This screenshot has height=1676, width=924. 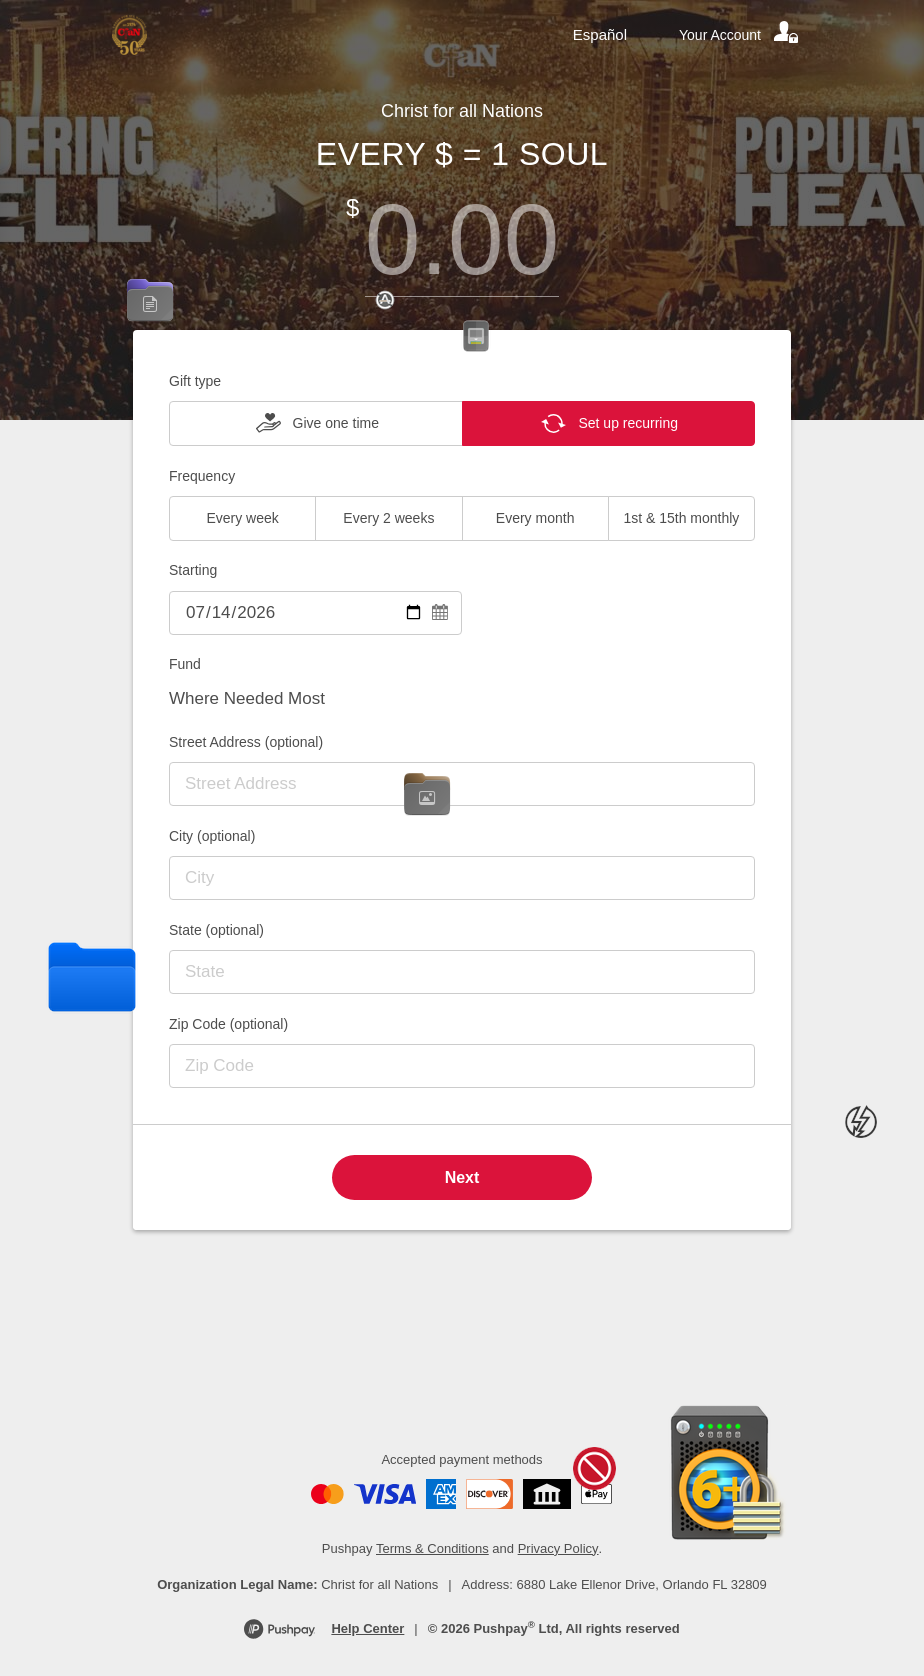 I want to click on open your documents folder, so click(x=150, y=300).